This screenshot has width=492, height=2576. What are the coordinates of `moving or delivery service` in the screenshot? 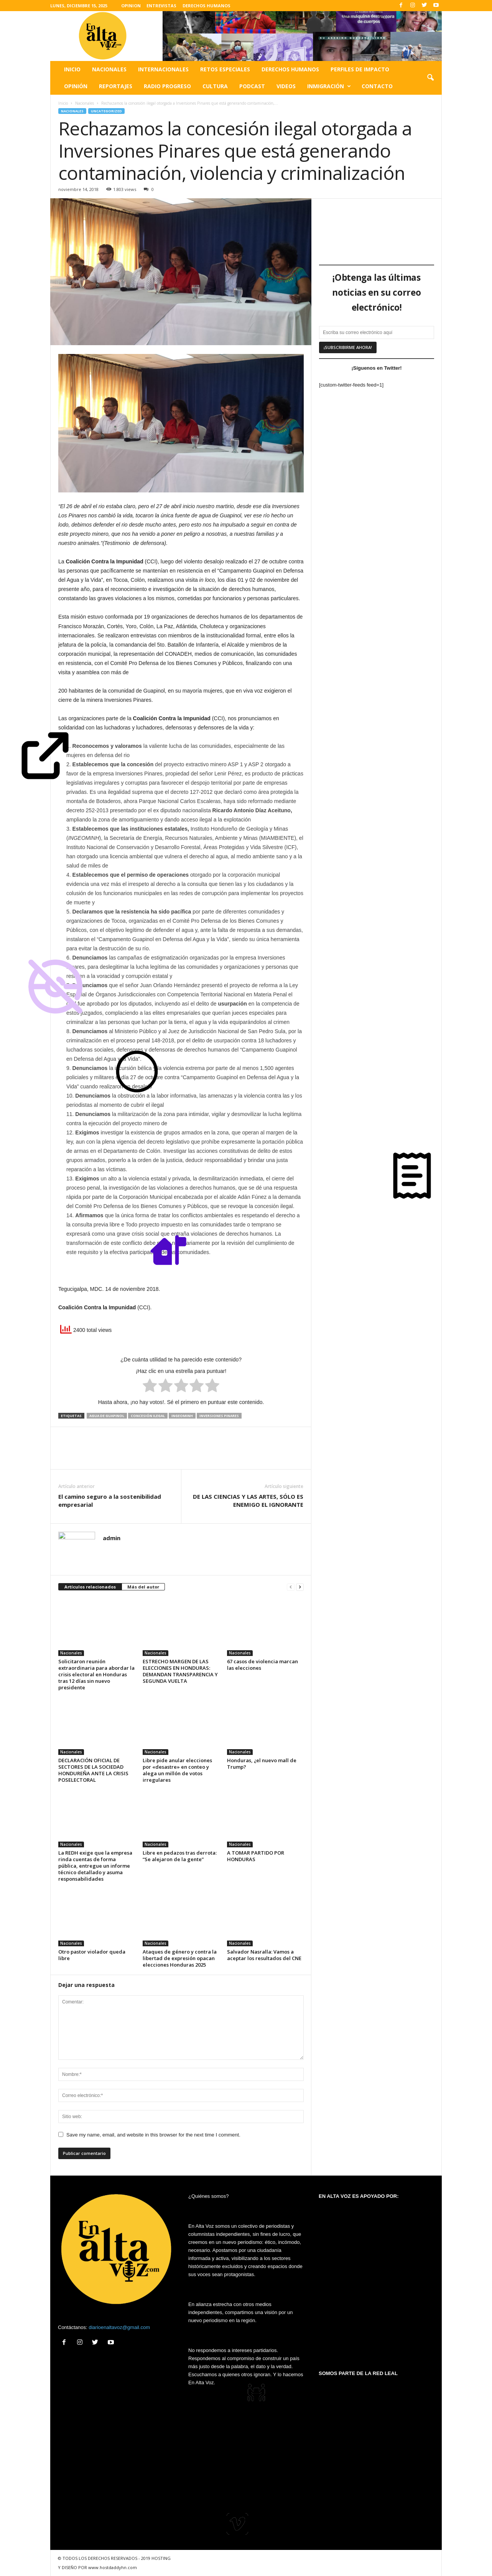 It's located at (256, 2392).